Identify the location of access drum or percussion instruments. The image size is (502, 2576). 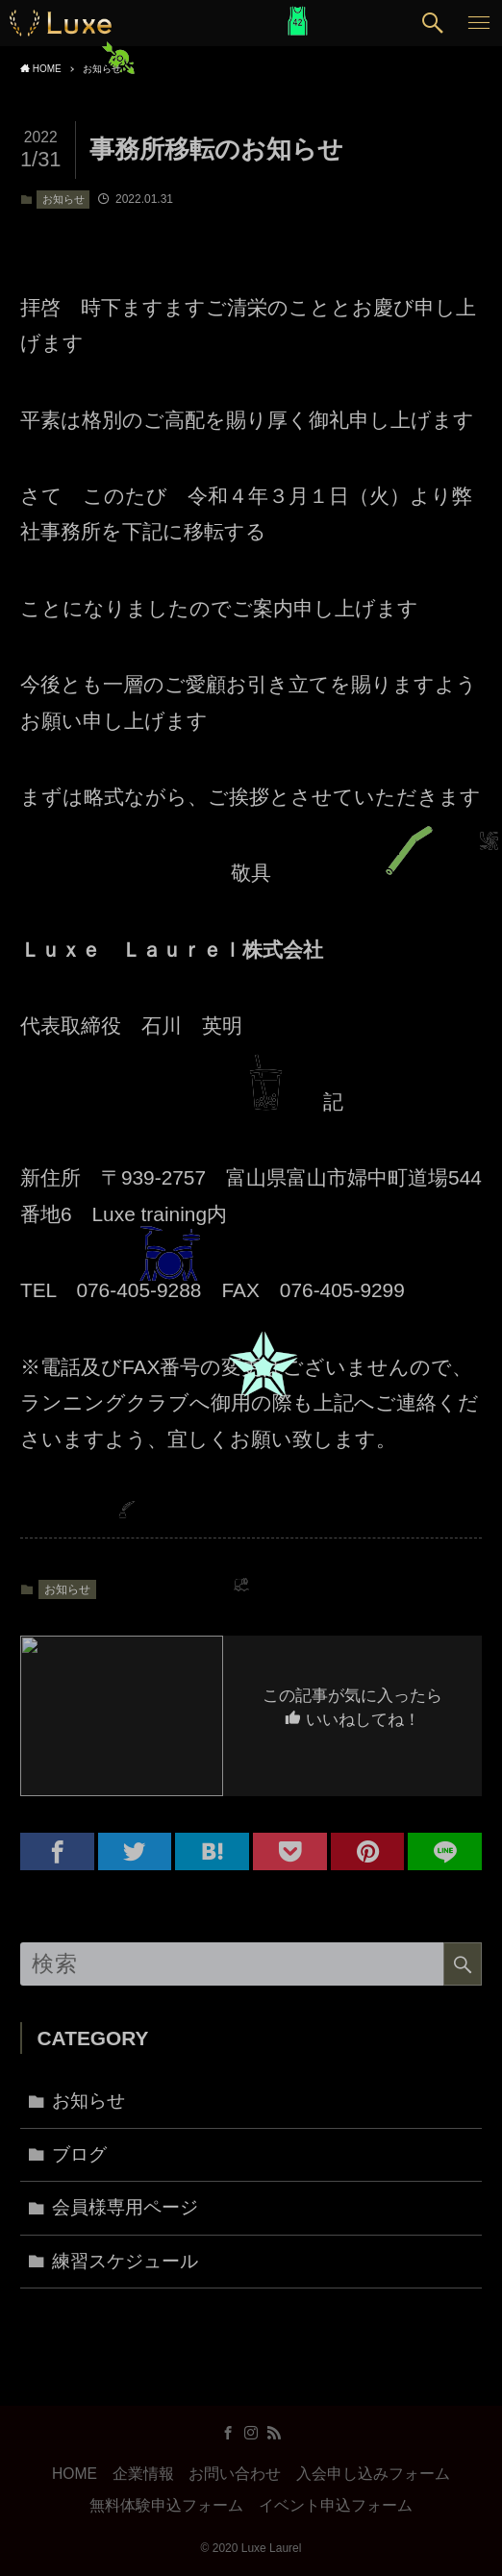
(169, 1251).